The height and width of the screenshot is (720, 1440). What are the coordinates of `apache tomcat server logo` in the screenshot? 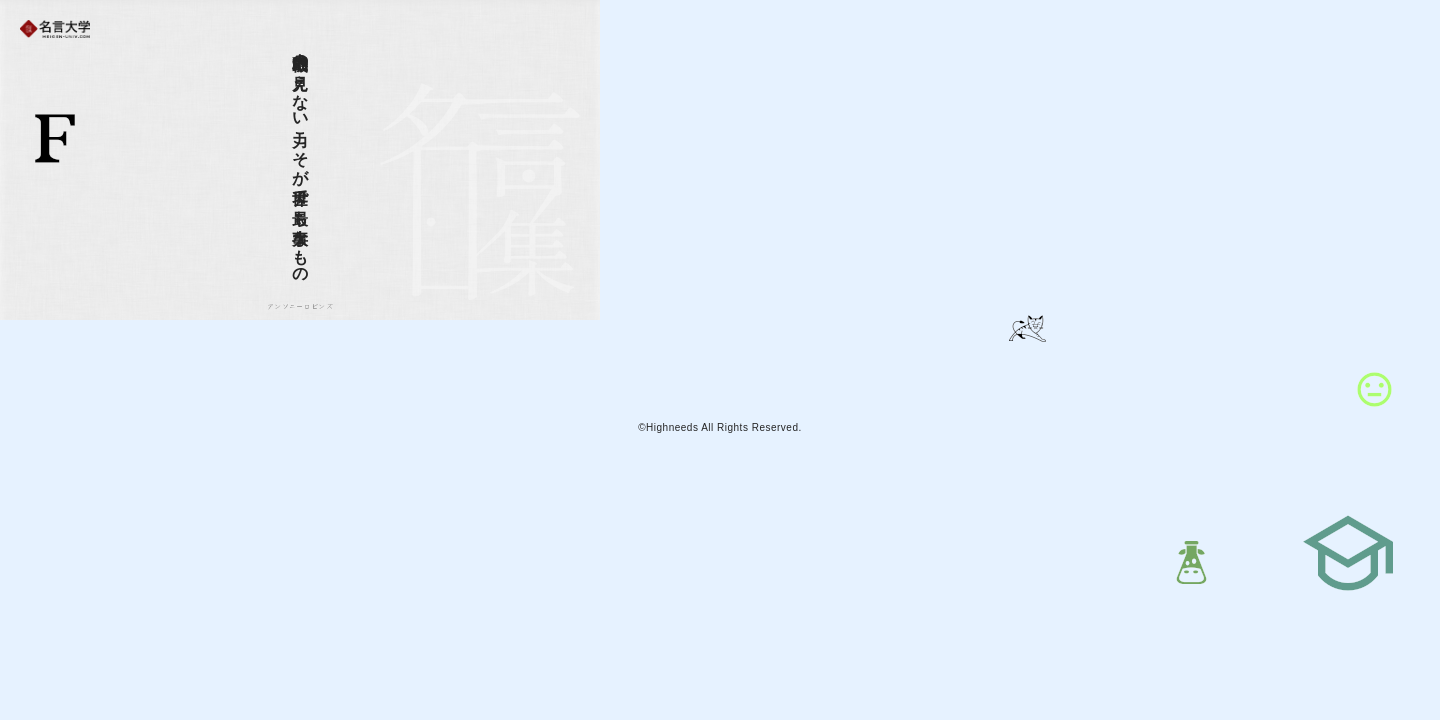 It's located at (1027, 328).